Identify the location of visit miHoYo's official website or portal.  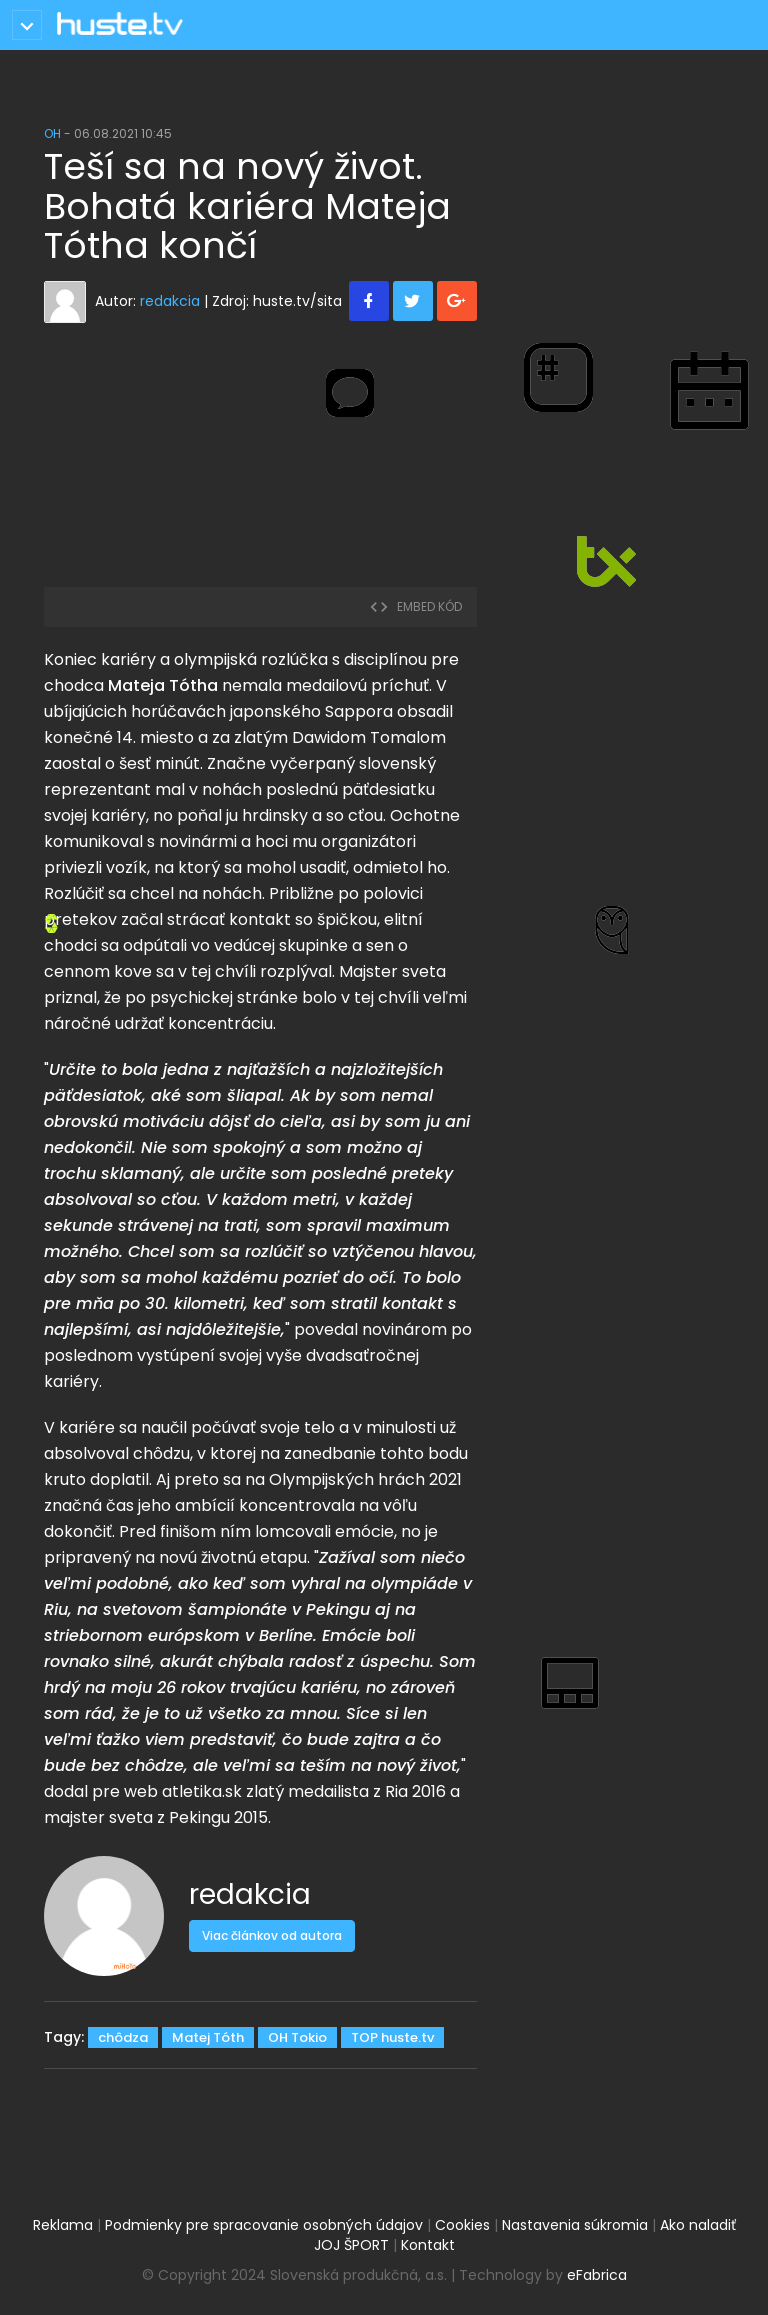
(125, 1966).